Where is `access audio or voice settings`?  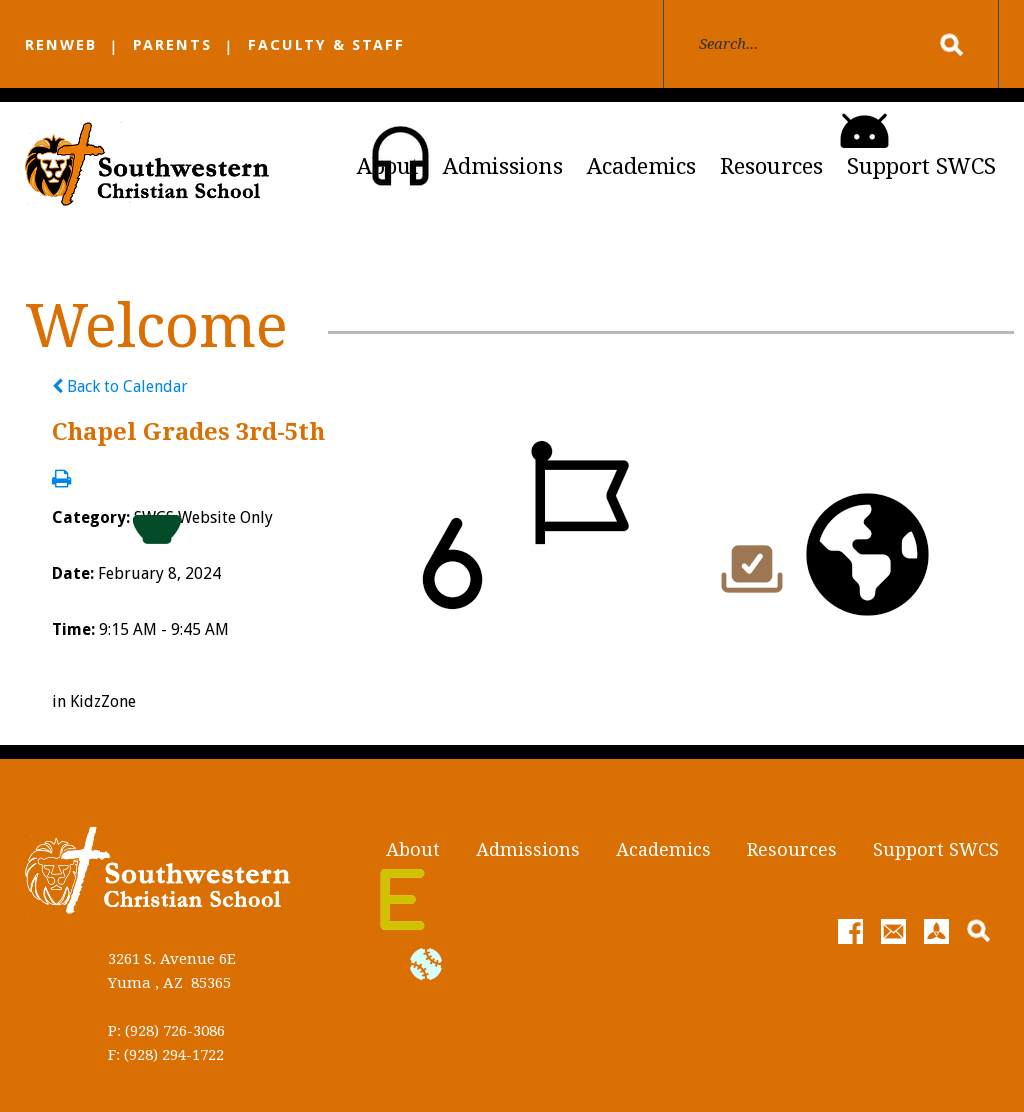 access audio or voice settings is located at coordinates (400, 160).